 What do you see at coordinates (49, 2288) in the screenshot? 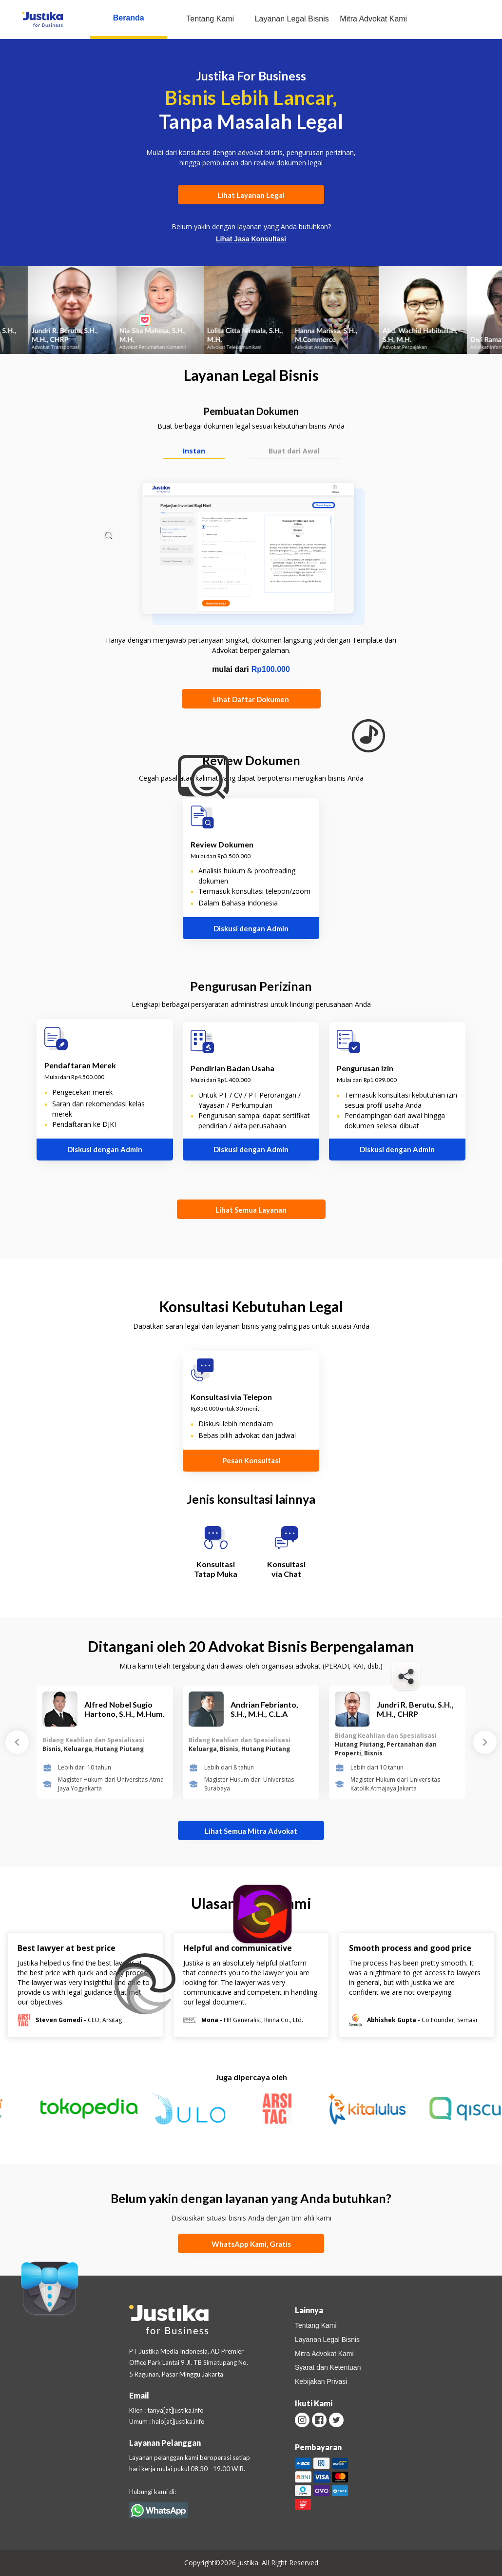
I see `open butler app` at bounding box center [49, 2288].